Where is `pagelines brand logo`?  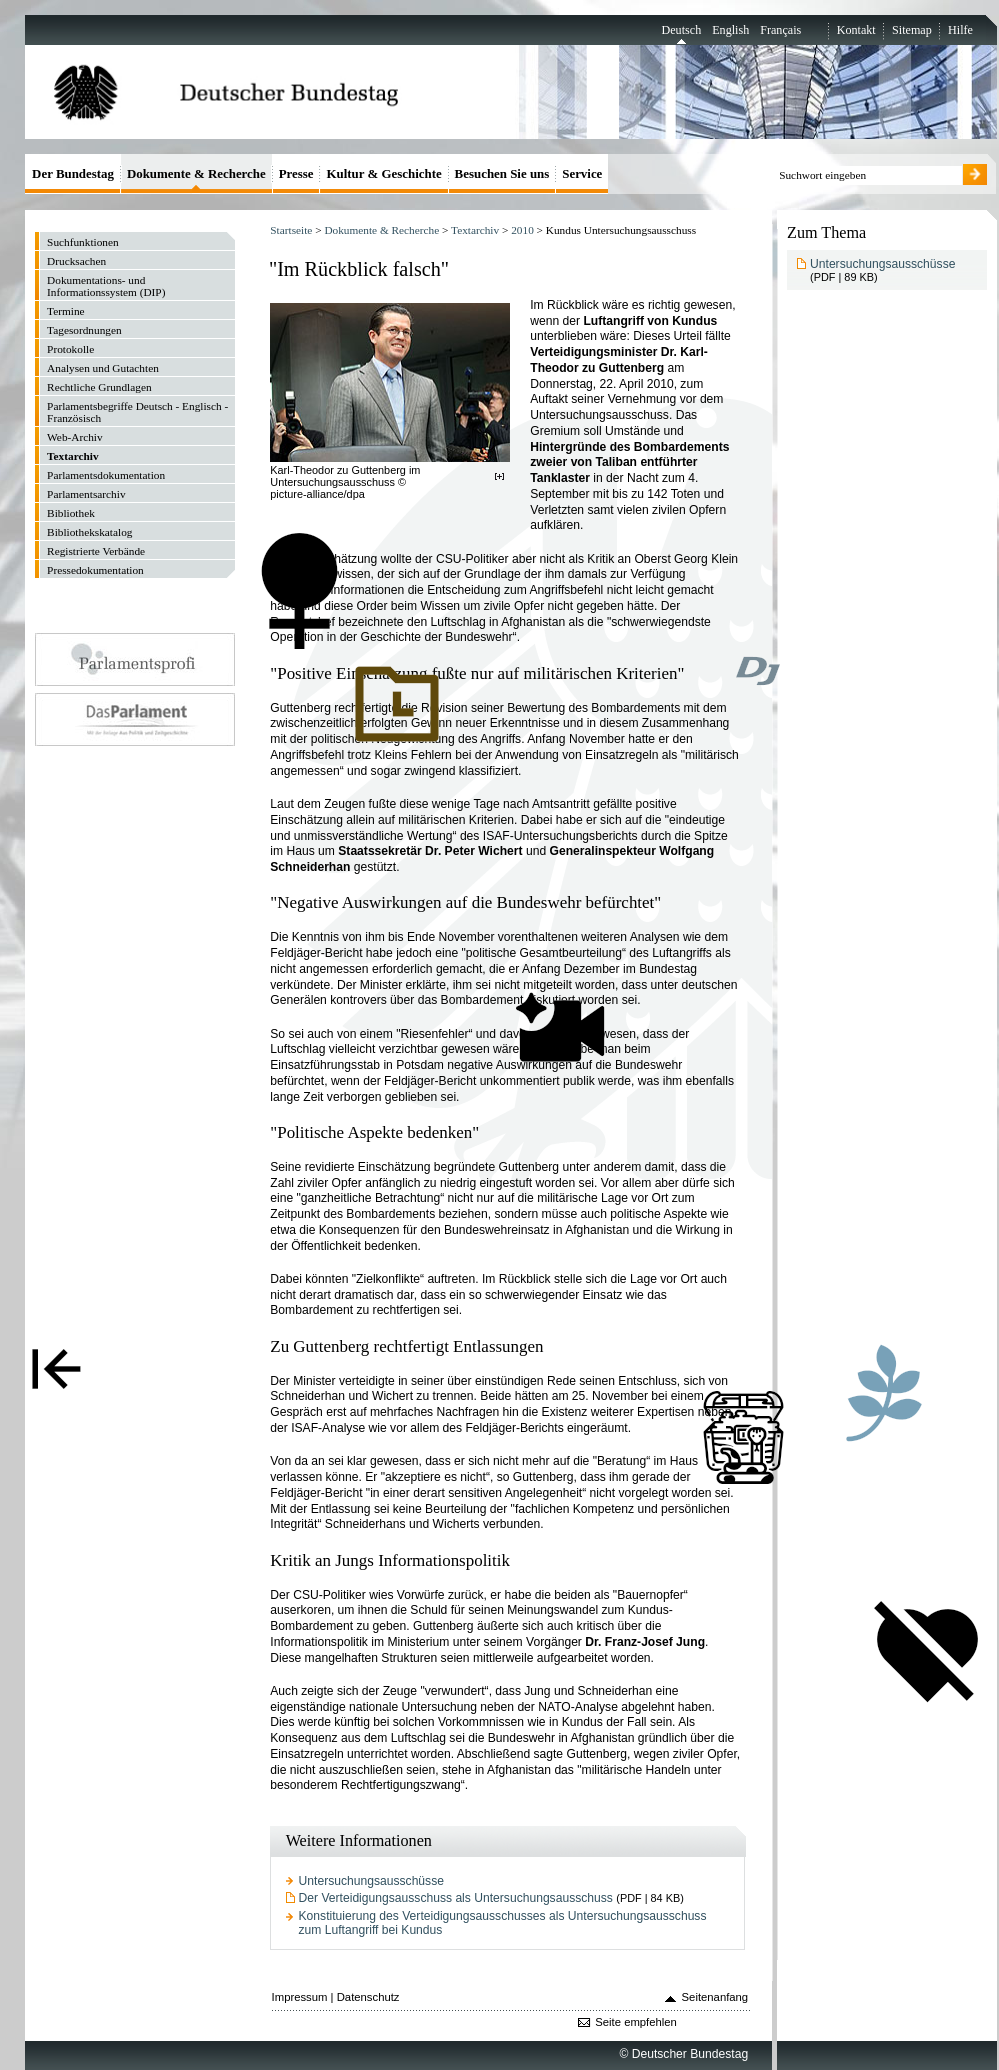 pagelines brand logo is located at coordinates (884, 1393).